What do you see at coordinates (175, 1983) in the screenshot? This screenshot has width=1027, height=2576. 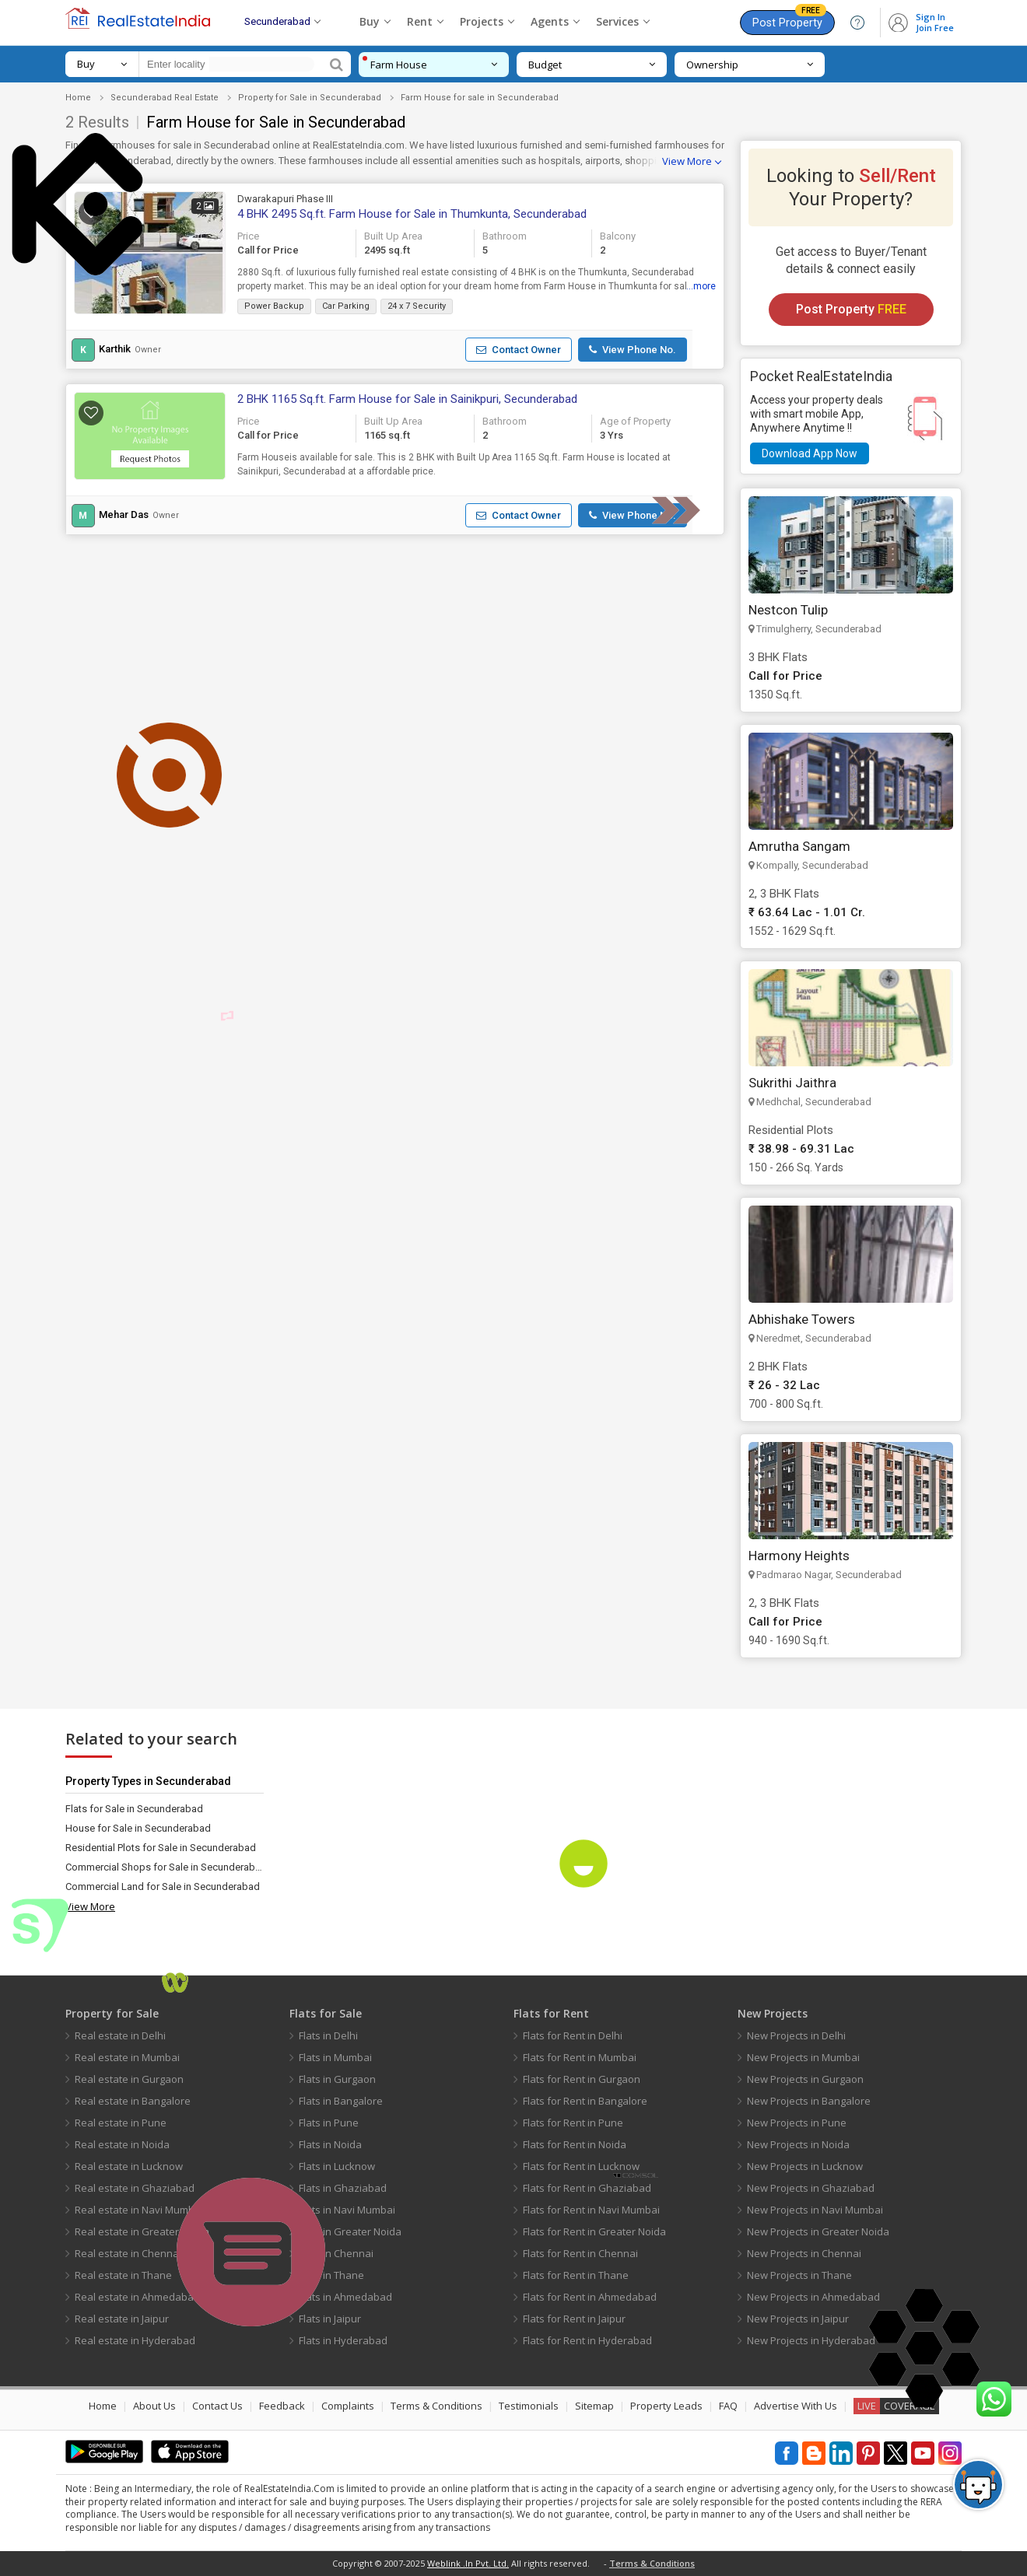 I see `open Webex video conferencing app` at bounding box center [175, 1983].